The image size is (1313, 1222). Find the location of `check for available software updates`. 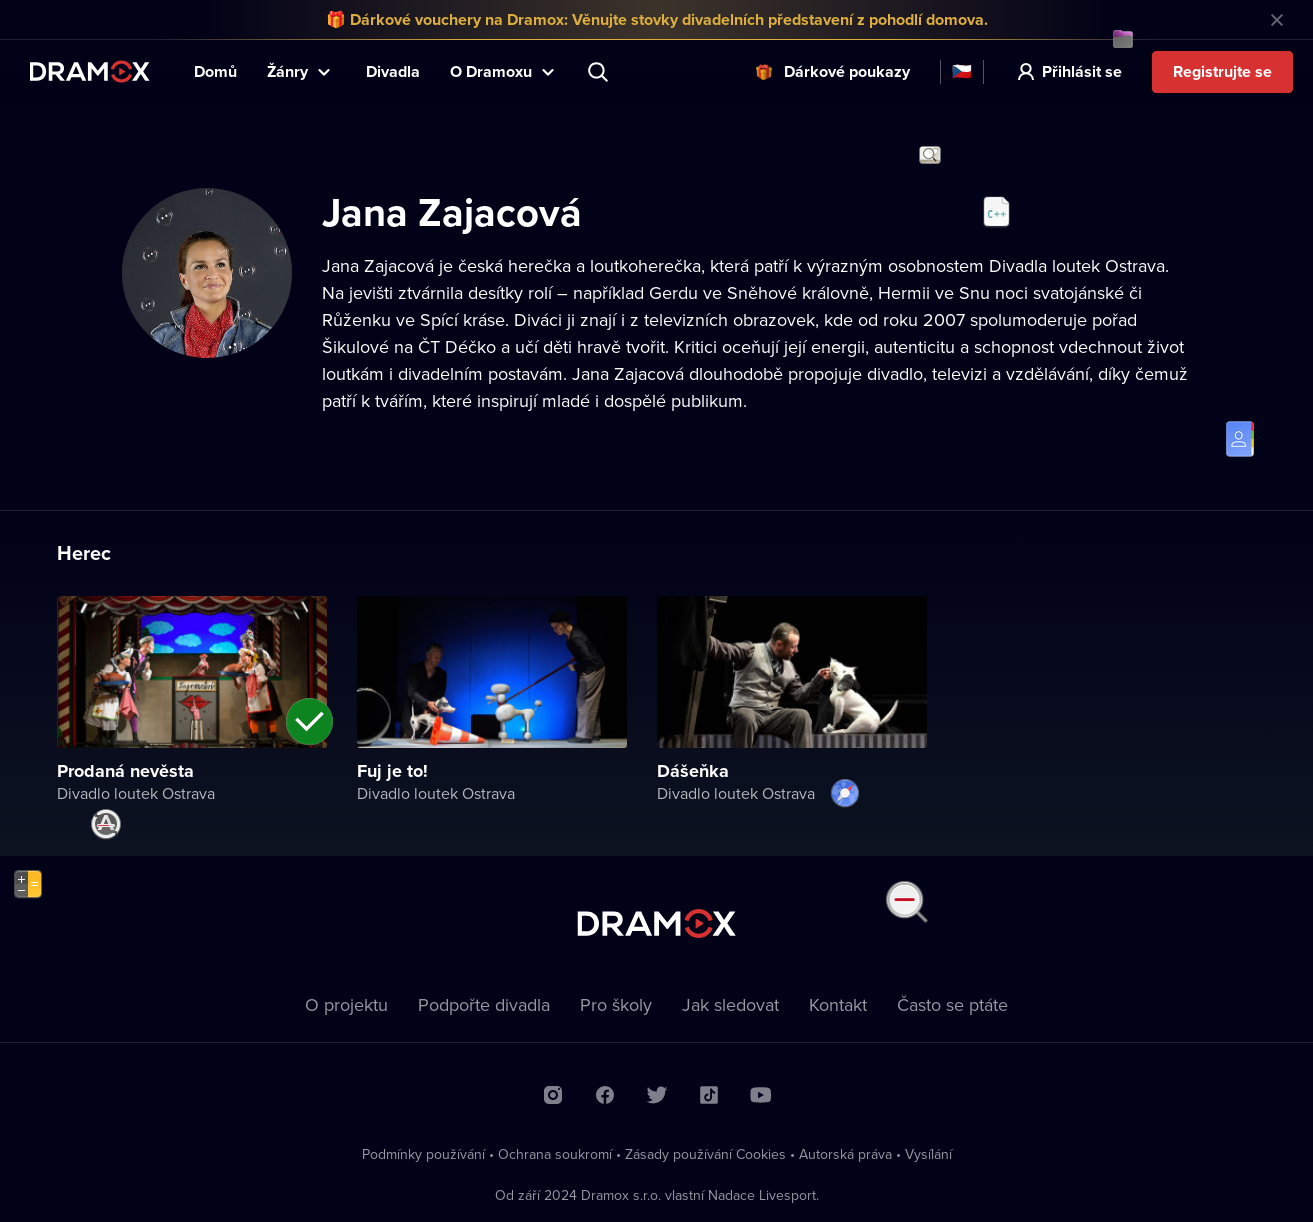

check for available software updates is located at coordinates (106, 824).